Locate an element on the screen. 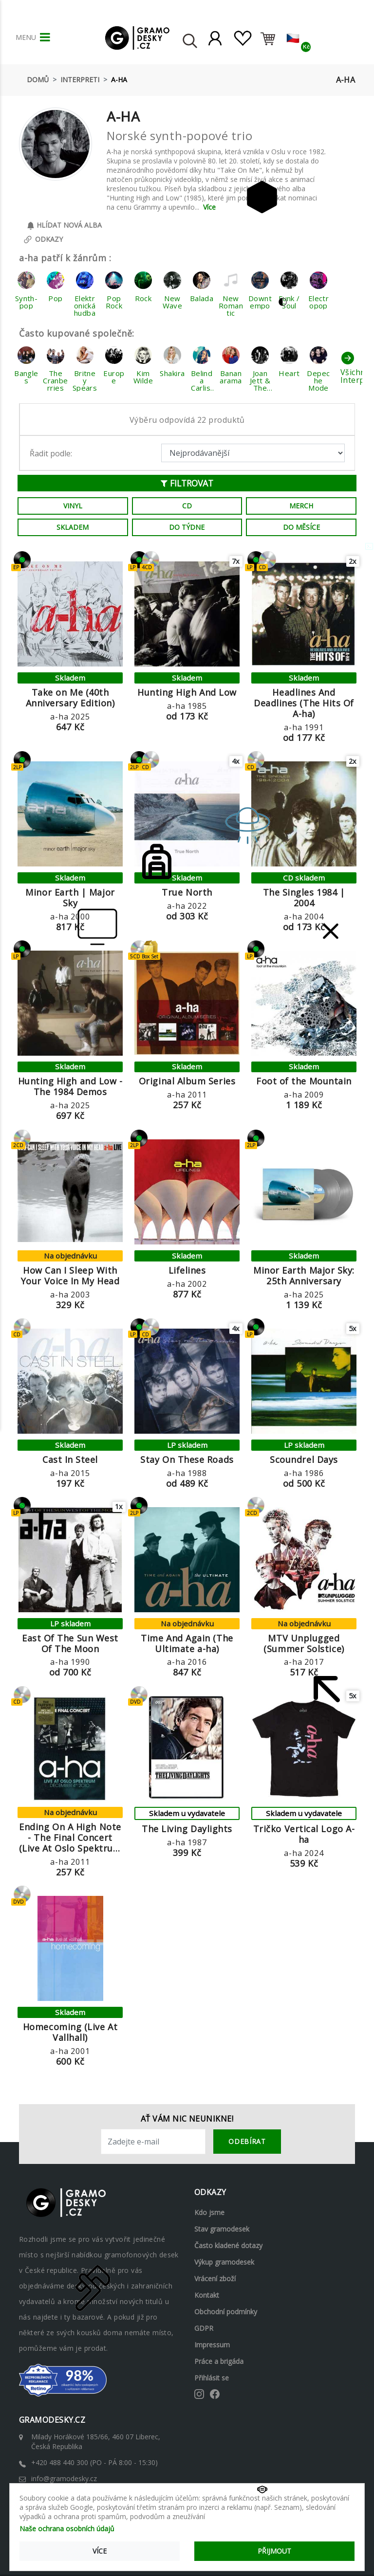 The image size is (374, 2576). toggle between light and dark theme is located at coordinates (282, 302).